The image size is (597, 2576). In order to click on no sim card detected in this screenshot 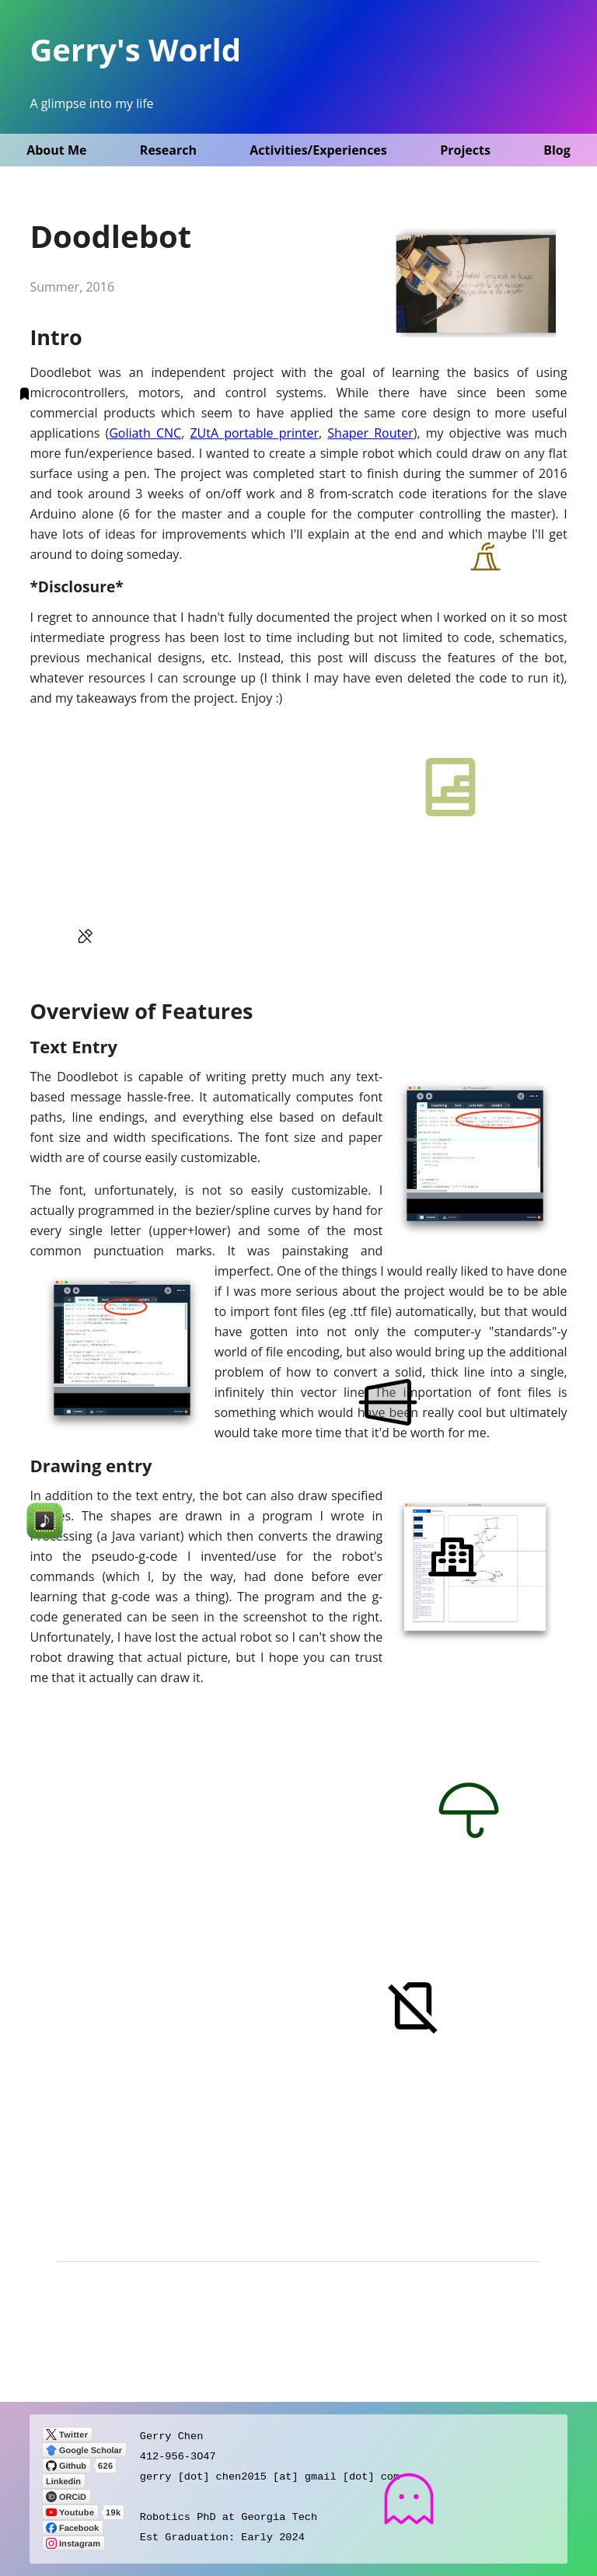, I will do `click(413, 2005)`.